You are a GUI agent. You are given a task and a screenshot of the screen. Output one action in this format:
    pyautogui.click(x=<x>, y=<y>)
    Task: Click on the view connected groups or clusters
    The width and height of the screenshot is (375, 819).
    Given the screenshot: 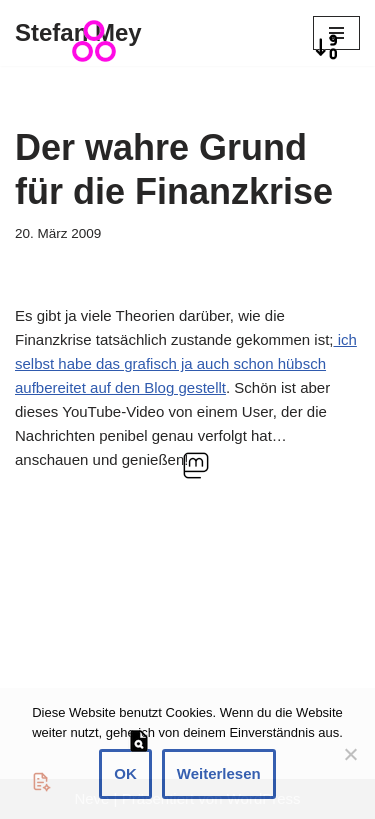 What is the action you would take?
    pyautogui.click(x=94, y=41)
    